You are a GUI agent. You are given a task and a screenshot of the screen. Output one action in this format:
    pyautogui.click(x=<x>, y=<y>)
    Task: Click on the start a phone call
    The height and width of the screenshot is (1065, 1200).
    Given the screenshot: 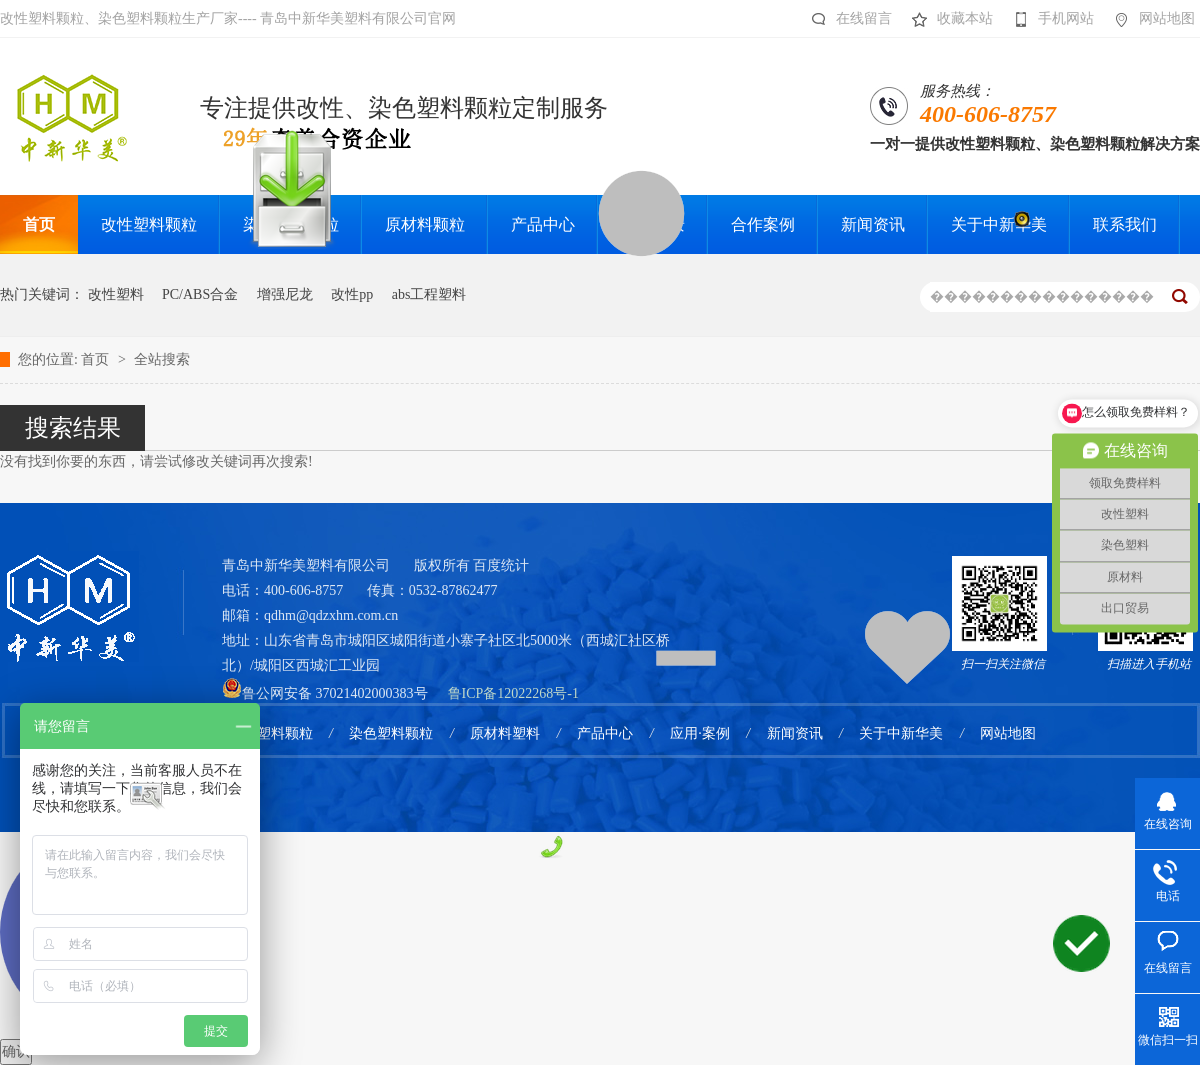 What is the action you would take?
    pyautogui.click(x=551, y=847)
    